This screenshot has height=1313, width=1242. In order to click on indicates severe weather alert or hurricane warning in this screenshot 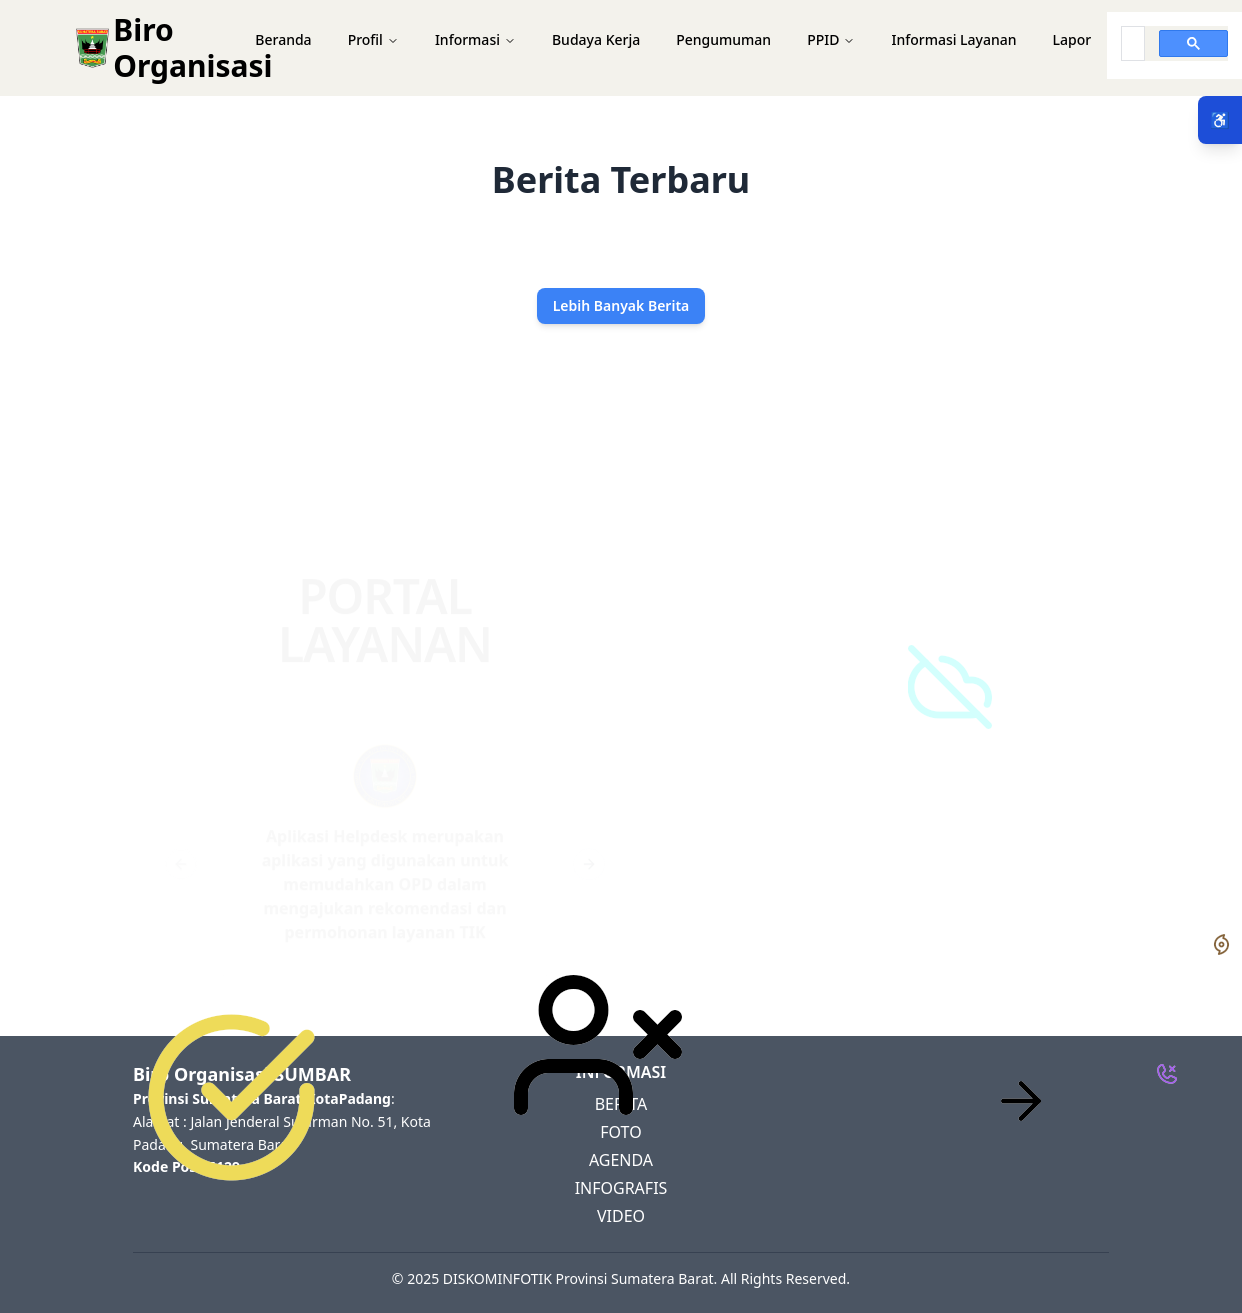, I will do `click(1221, 944)`.